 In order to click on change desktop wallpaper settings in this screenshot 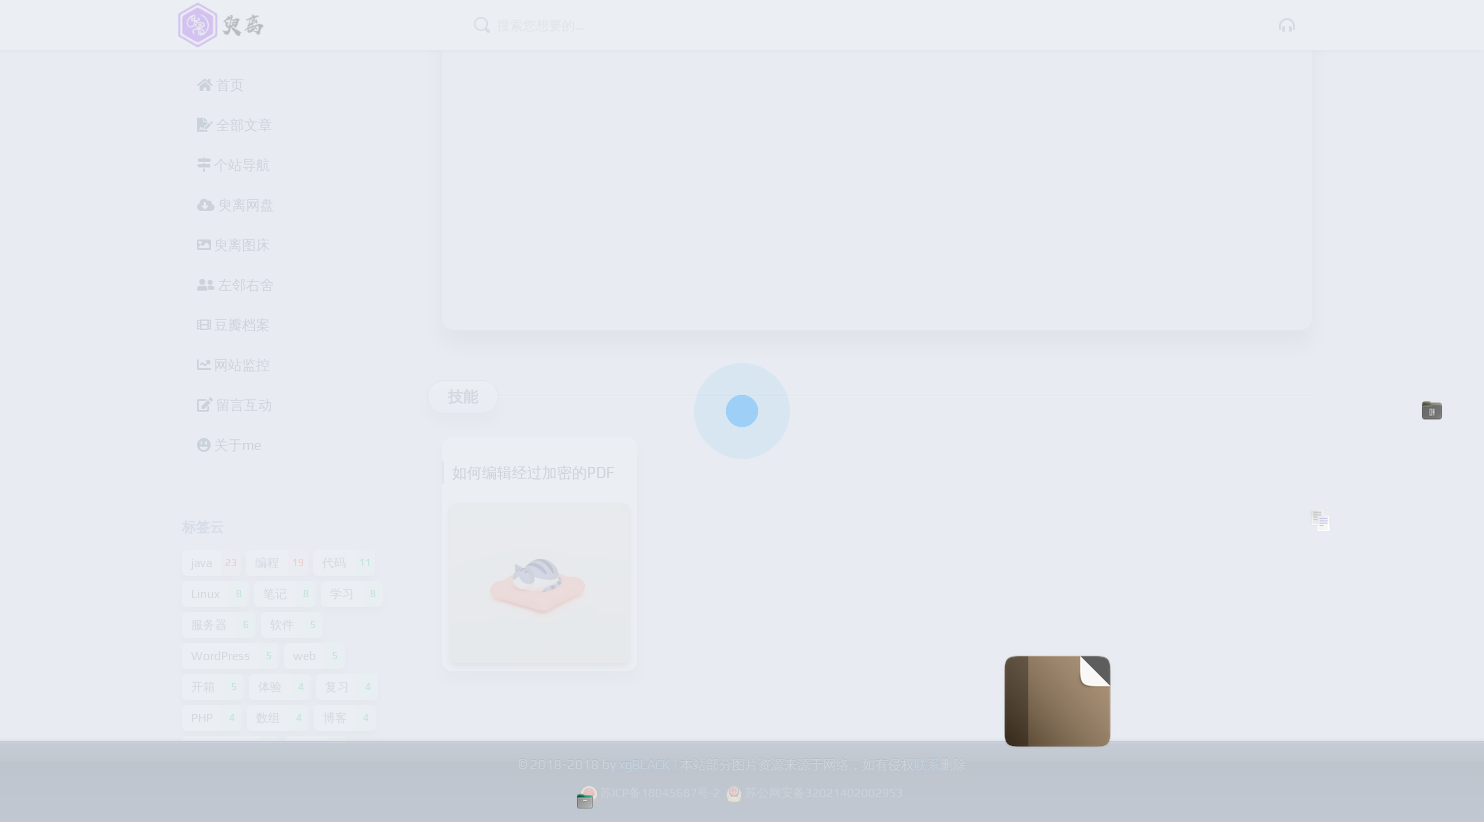, I will do `click(1057, 697)`.